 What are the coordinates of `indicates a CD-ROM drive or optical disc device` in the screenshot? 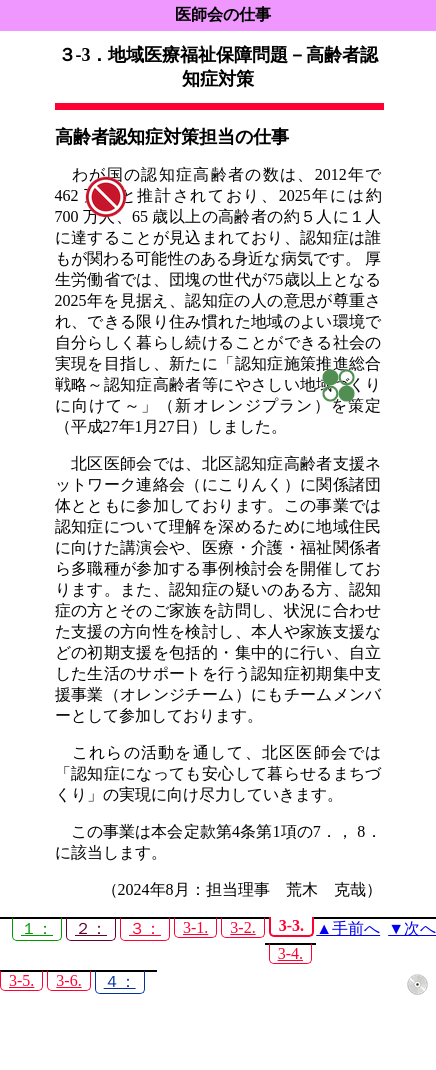 It's located at (417, 984).